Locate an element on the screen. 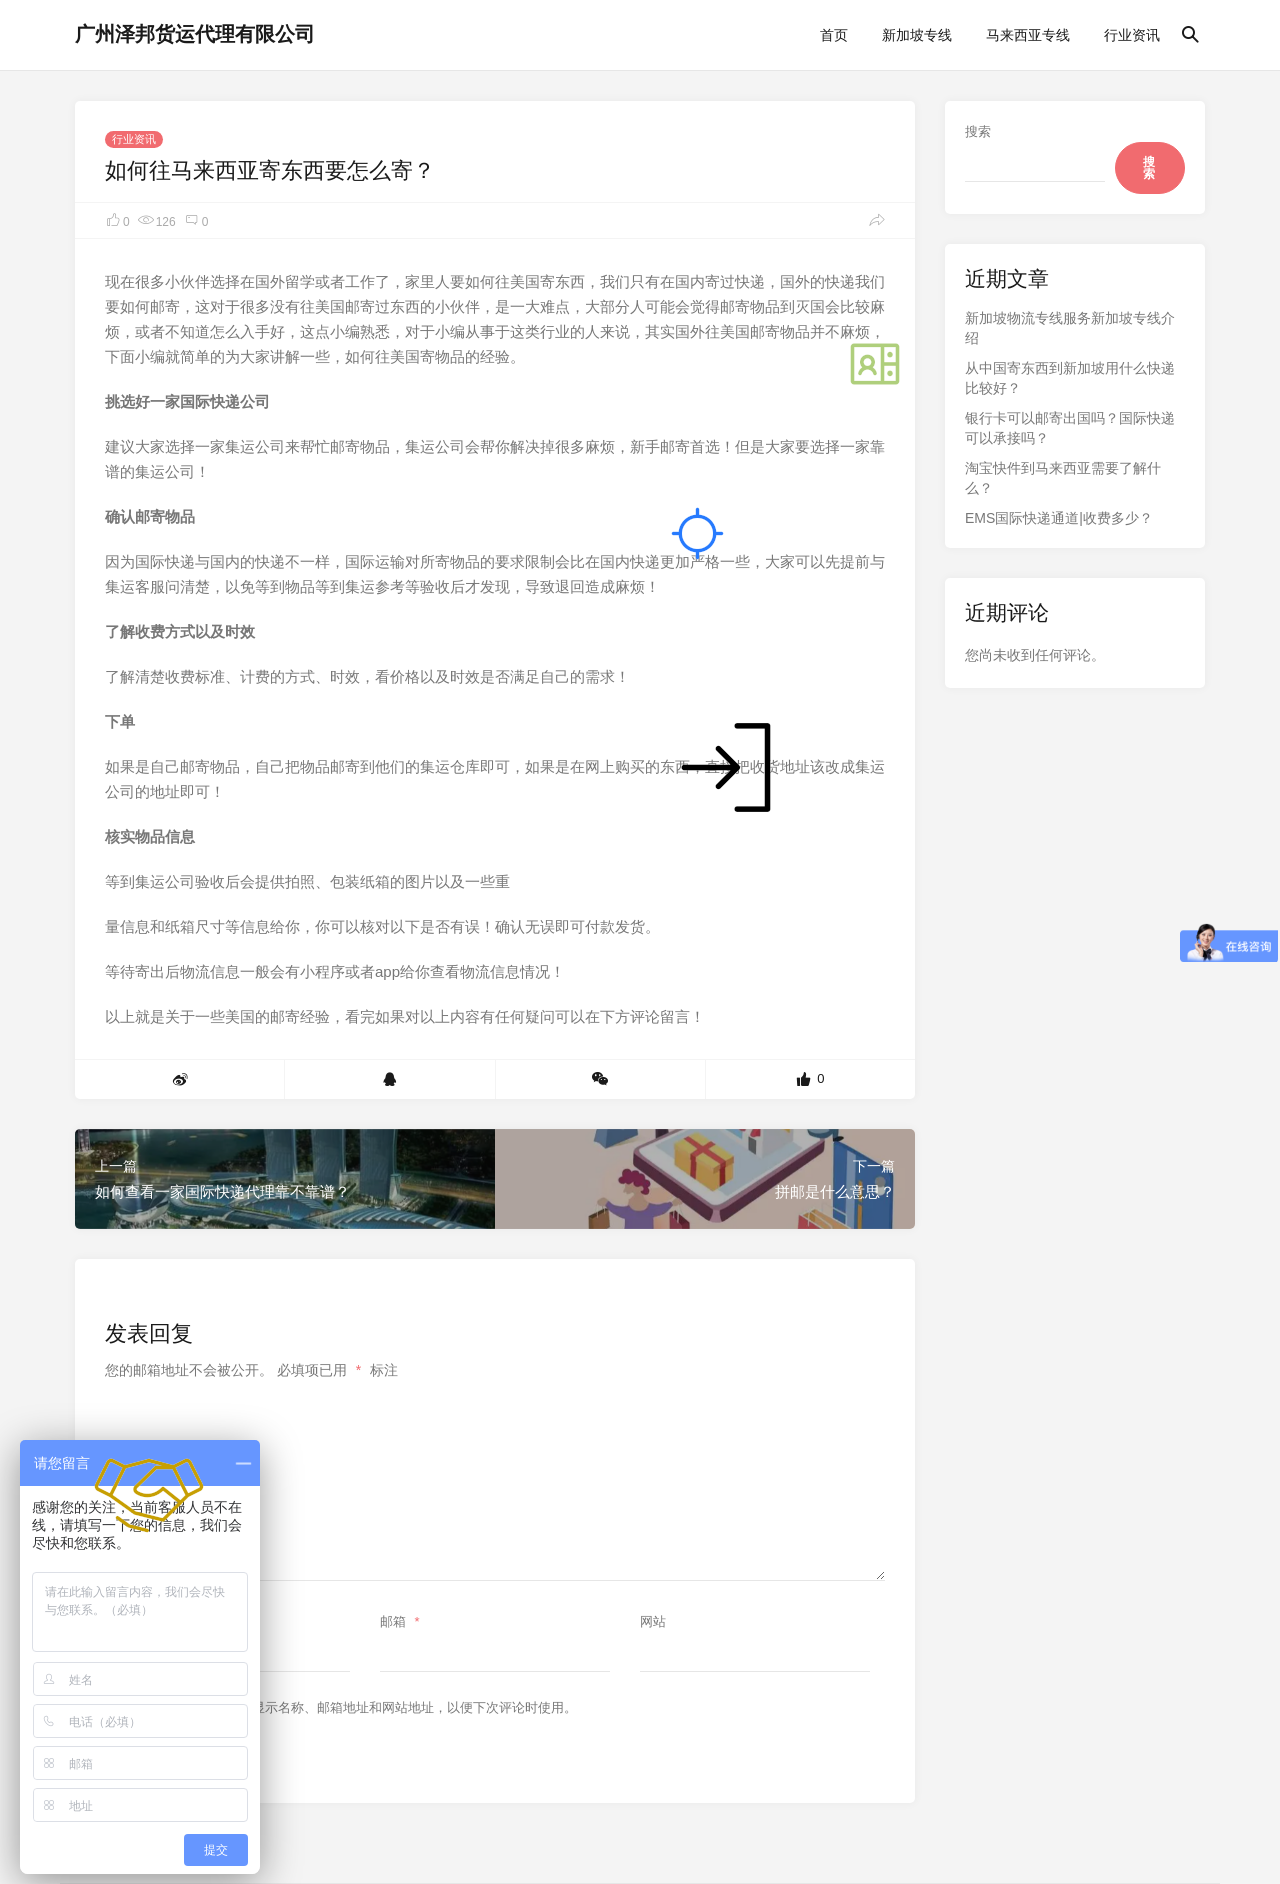  start or join a video conference is located at coordinates (875, 364).